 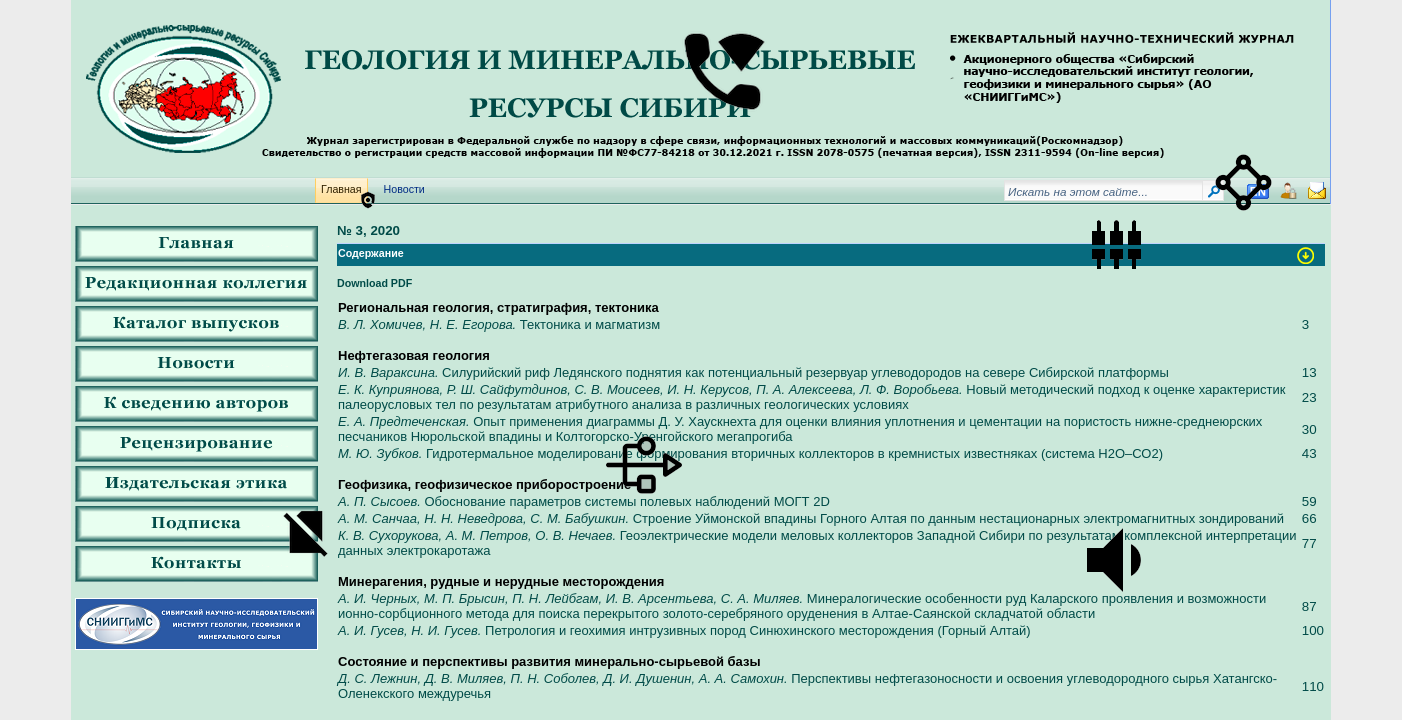 I want to click on decrease audio volume, so click(x=1115, y=560).